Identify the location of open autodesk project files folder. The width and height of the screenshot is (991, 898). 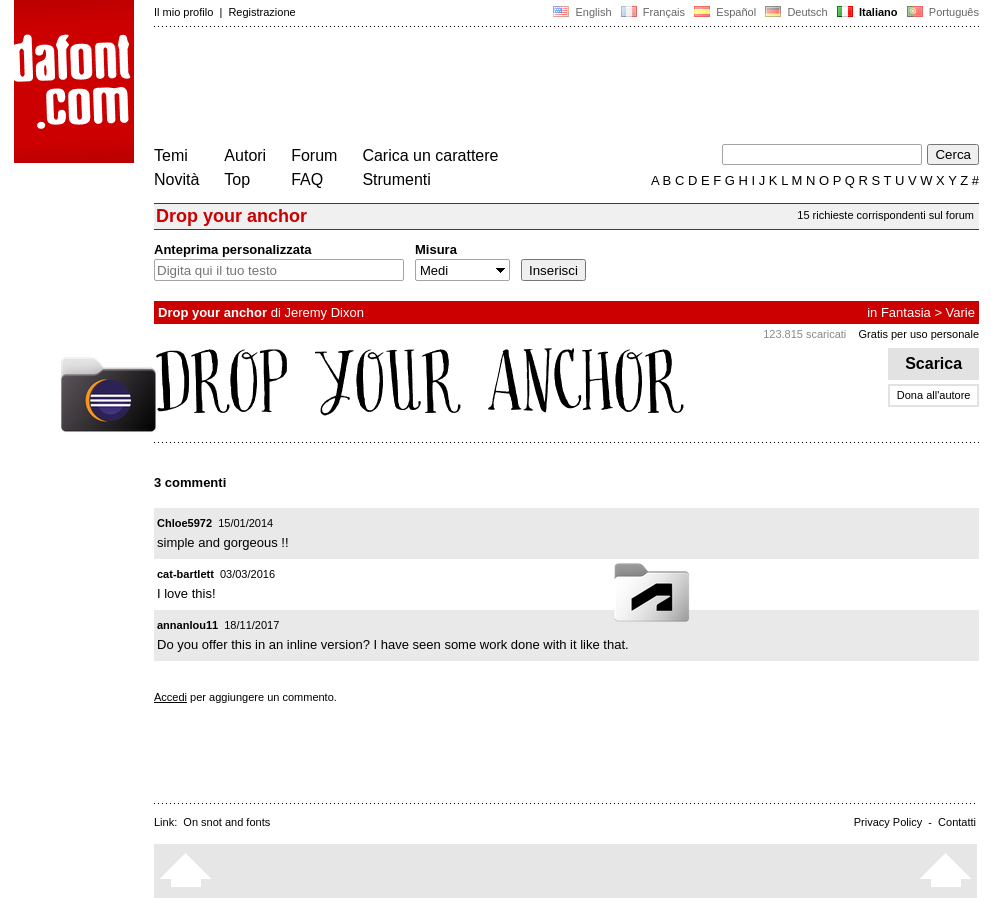
(651, 594).